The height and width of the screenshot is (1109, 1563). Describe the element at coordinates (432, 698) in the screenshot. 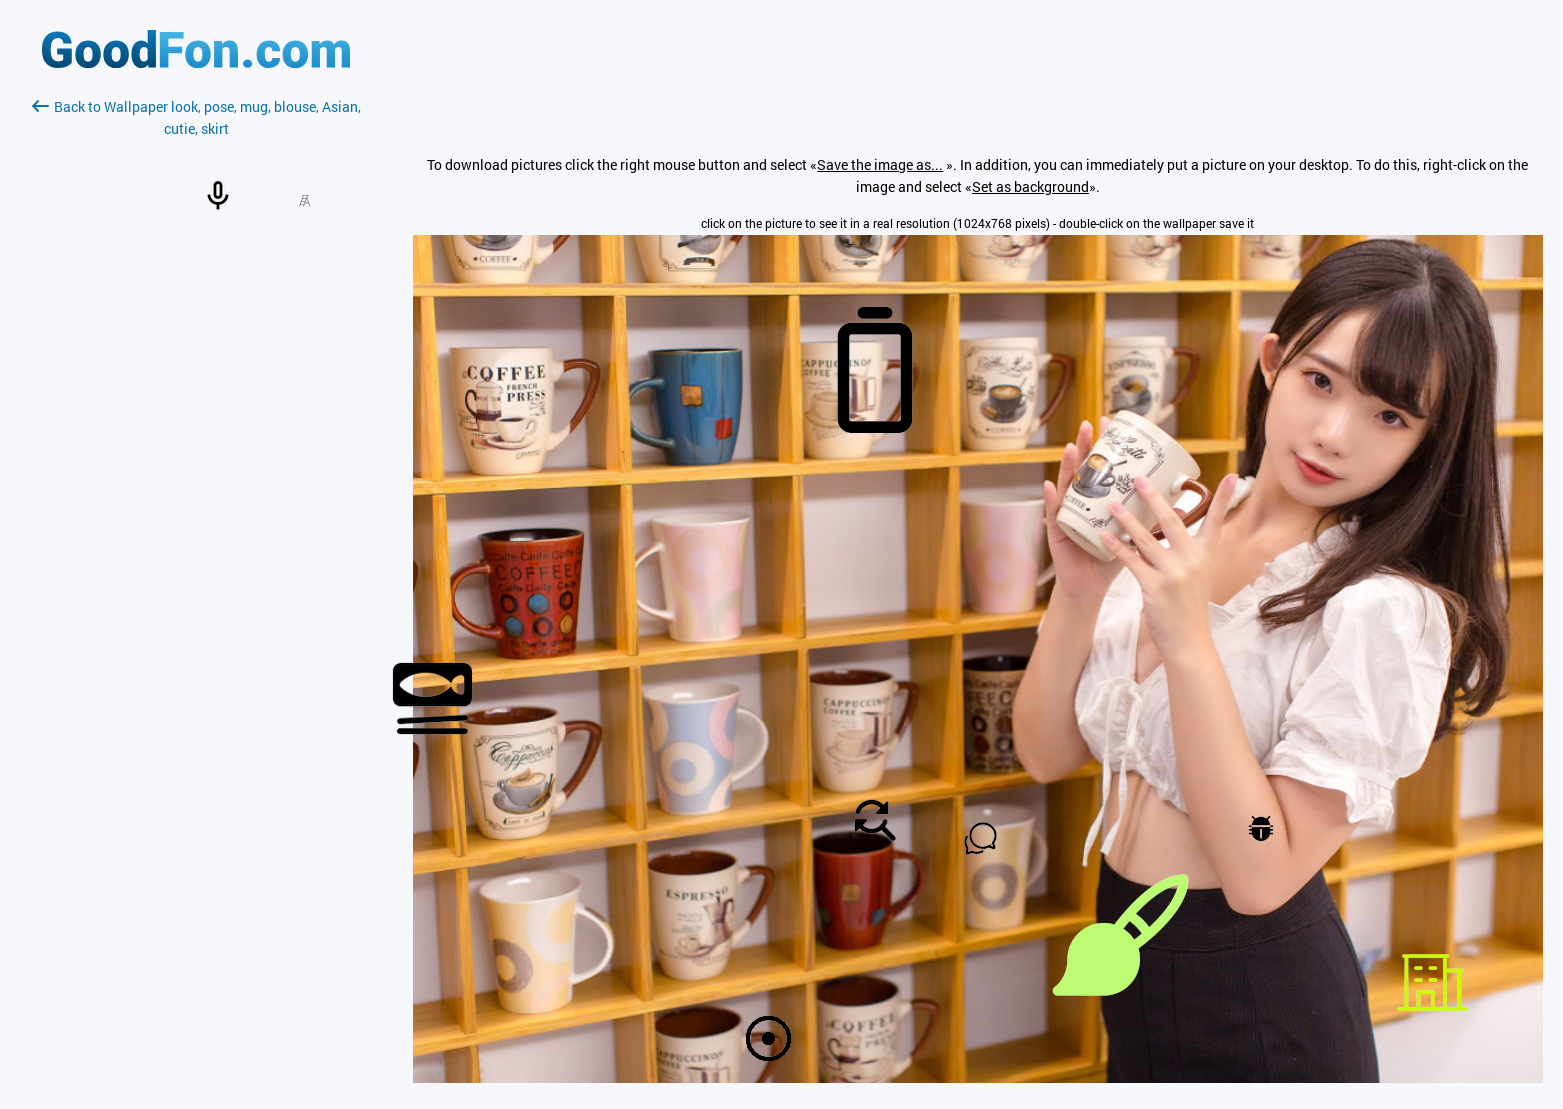

I see `browse restaurant meal options` at that location.